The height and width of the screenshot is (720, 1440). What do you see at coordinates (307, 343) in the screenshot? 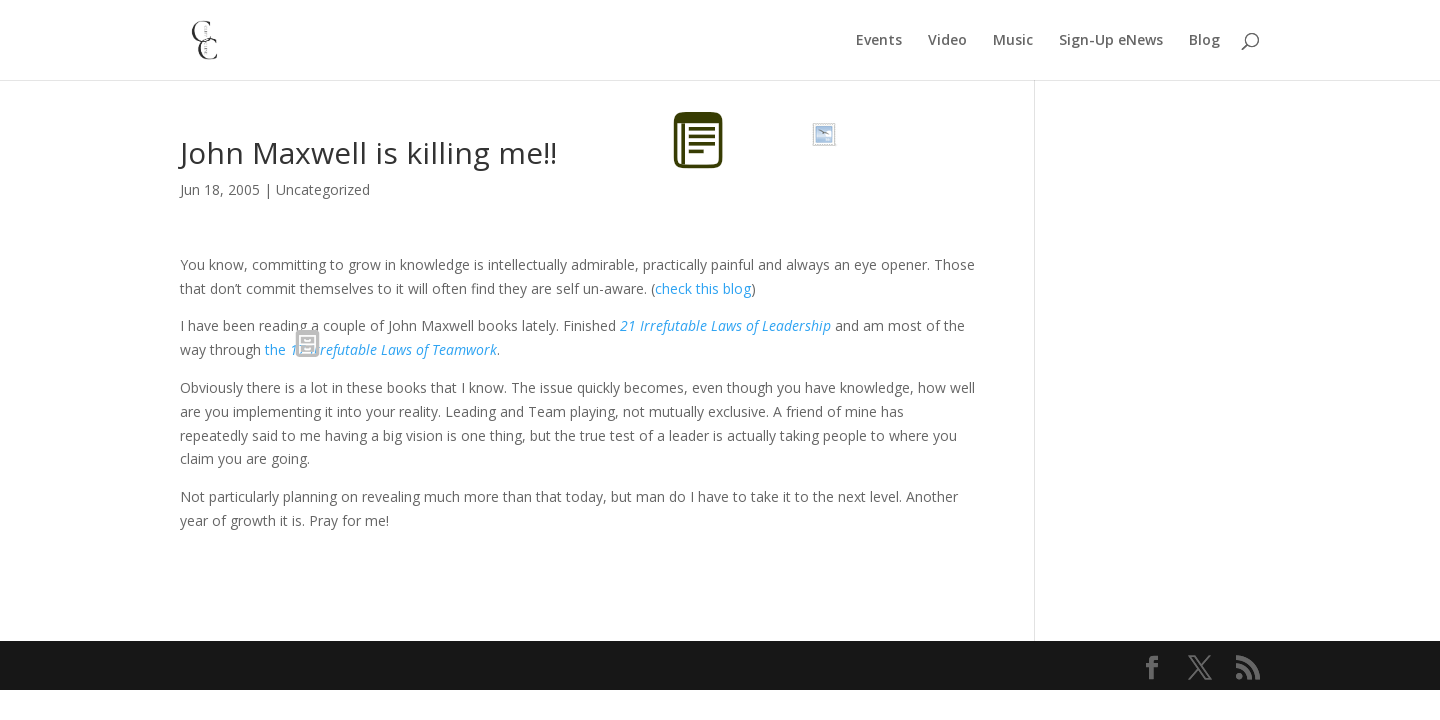
I see `open the file manager application` at bounding box center [307, 343].